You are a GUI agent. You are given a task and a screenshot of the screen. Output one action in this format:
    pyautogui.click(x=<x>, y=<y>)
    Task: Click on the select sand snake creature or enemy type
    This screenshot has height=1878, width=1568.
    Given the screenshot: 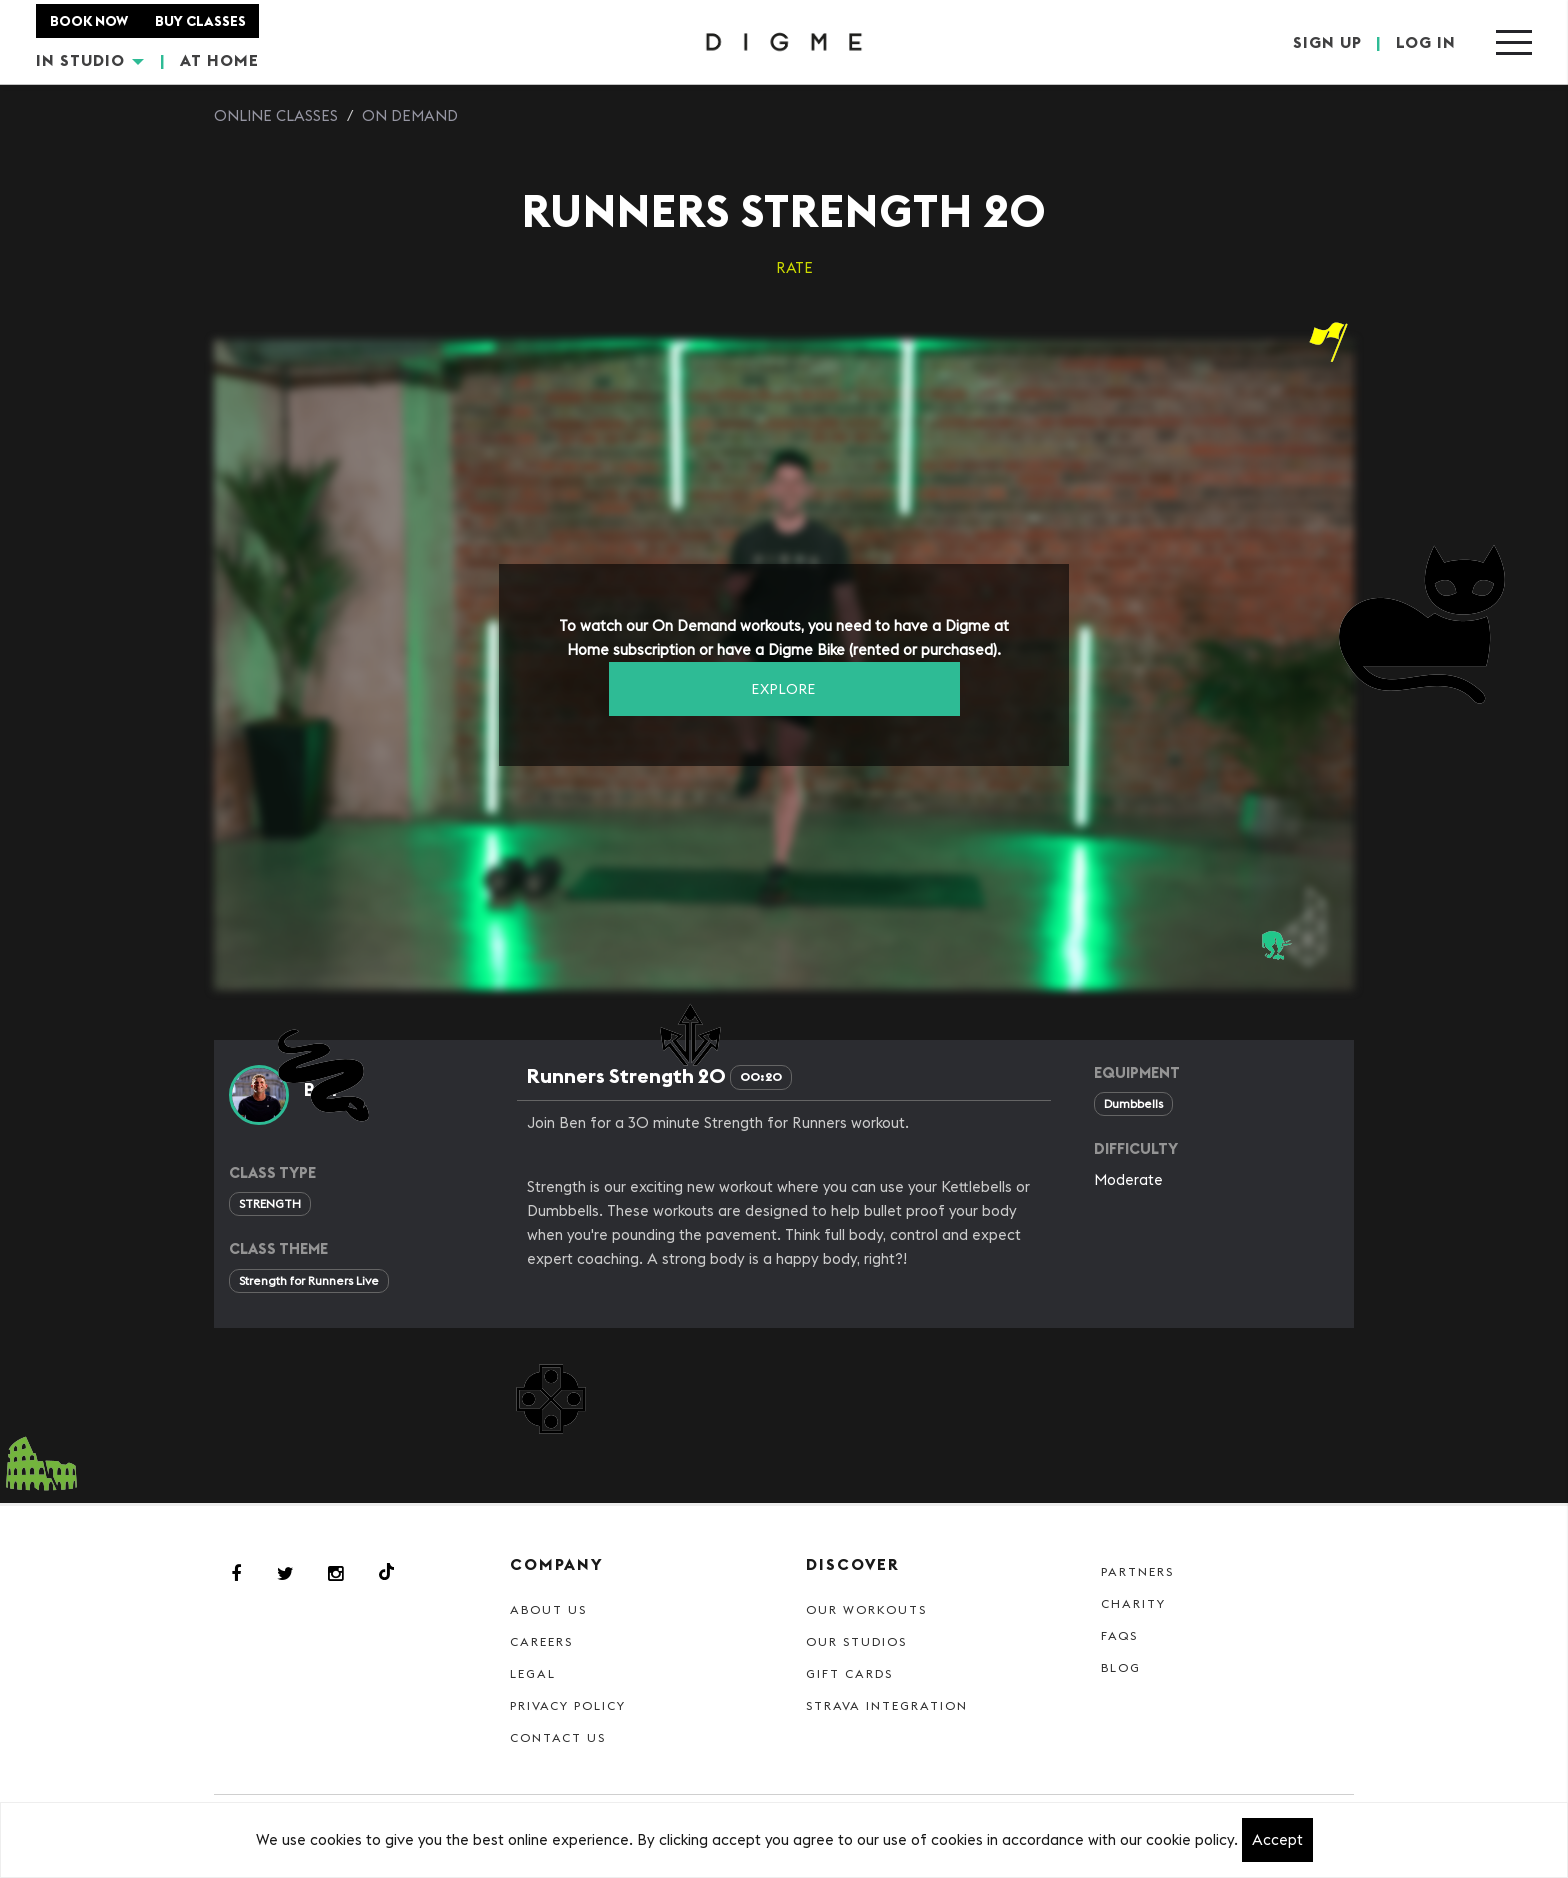 What is the action you would take?
    pyautogui.click(x=323, y=1075)
    